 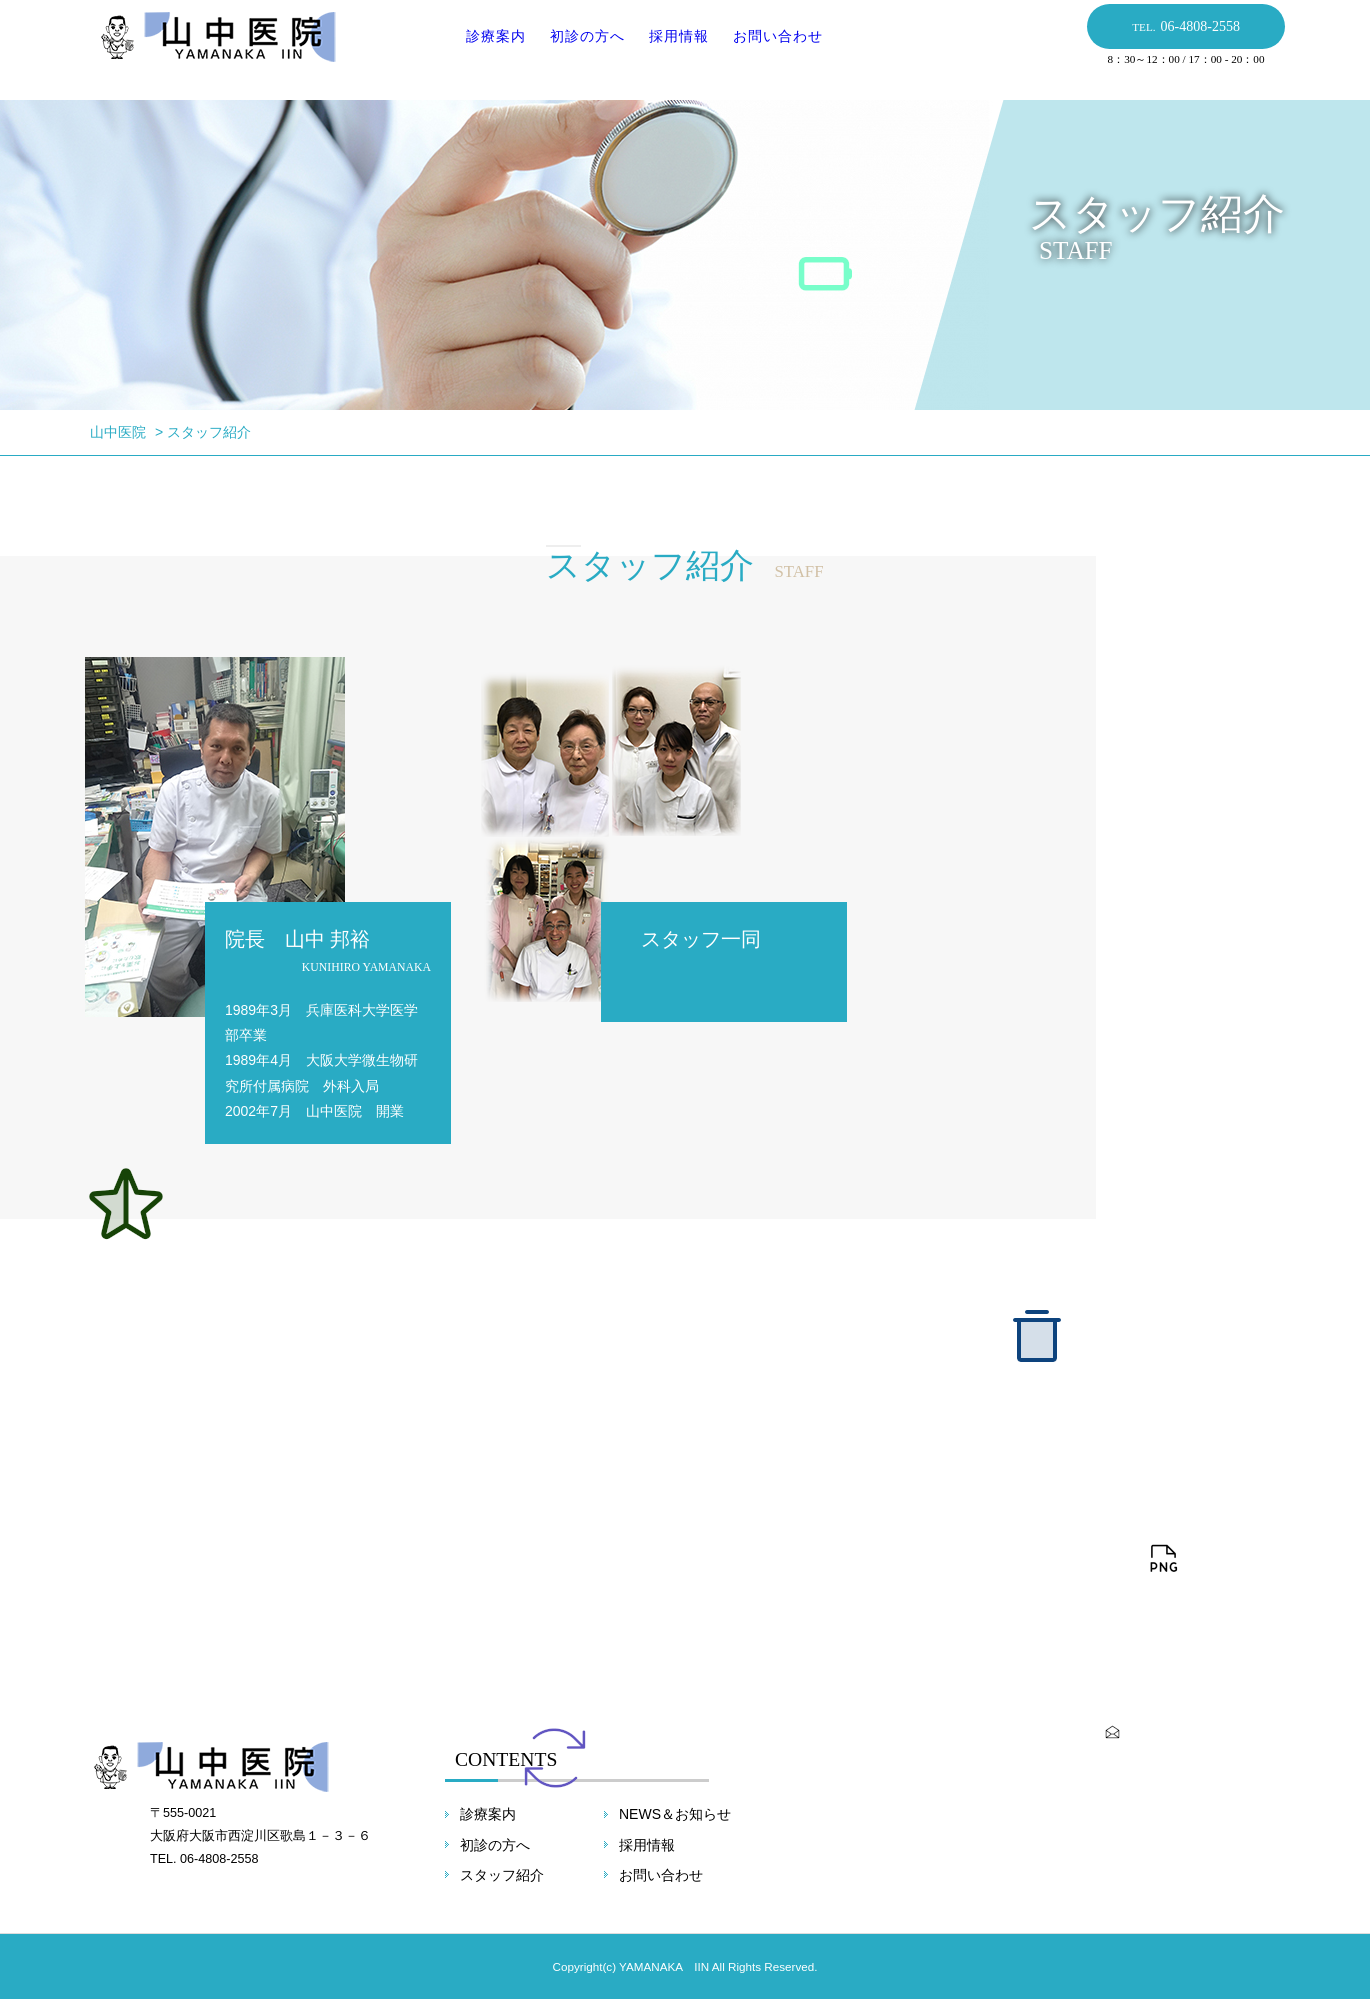 What do you see at coordinates (1112, 1732) in the screenshot?
I see `view an opened or read email` at bounding box center [1112, 1732].